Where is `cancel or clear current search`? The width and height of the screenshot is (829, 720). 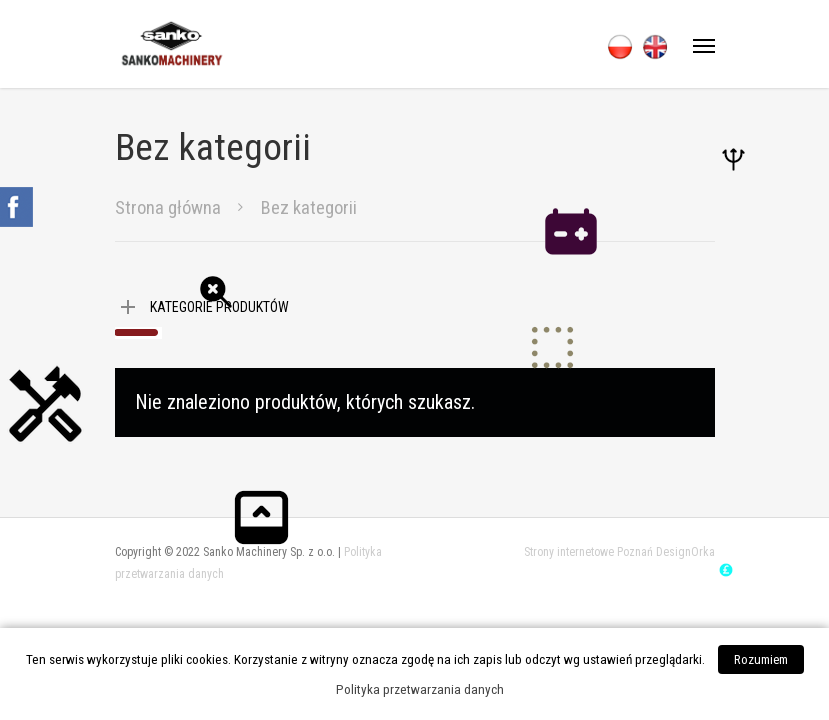
cancel or clear current search is located at coordinates (216, 292).